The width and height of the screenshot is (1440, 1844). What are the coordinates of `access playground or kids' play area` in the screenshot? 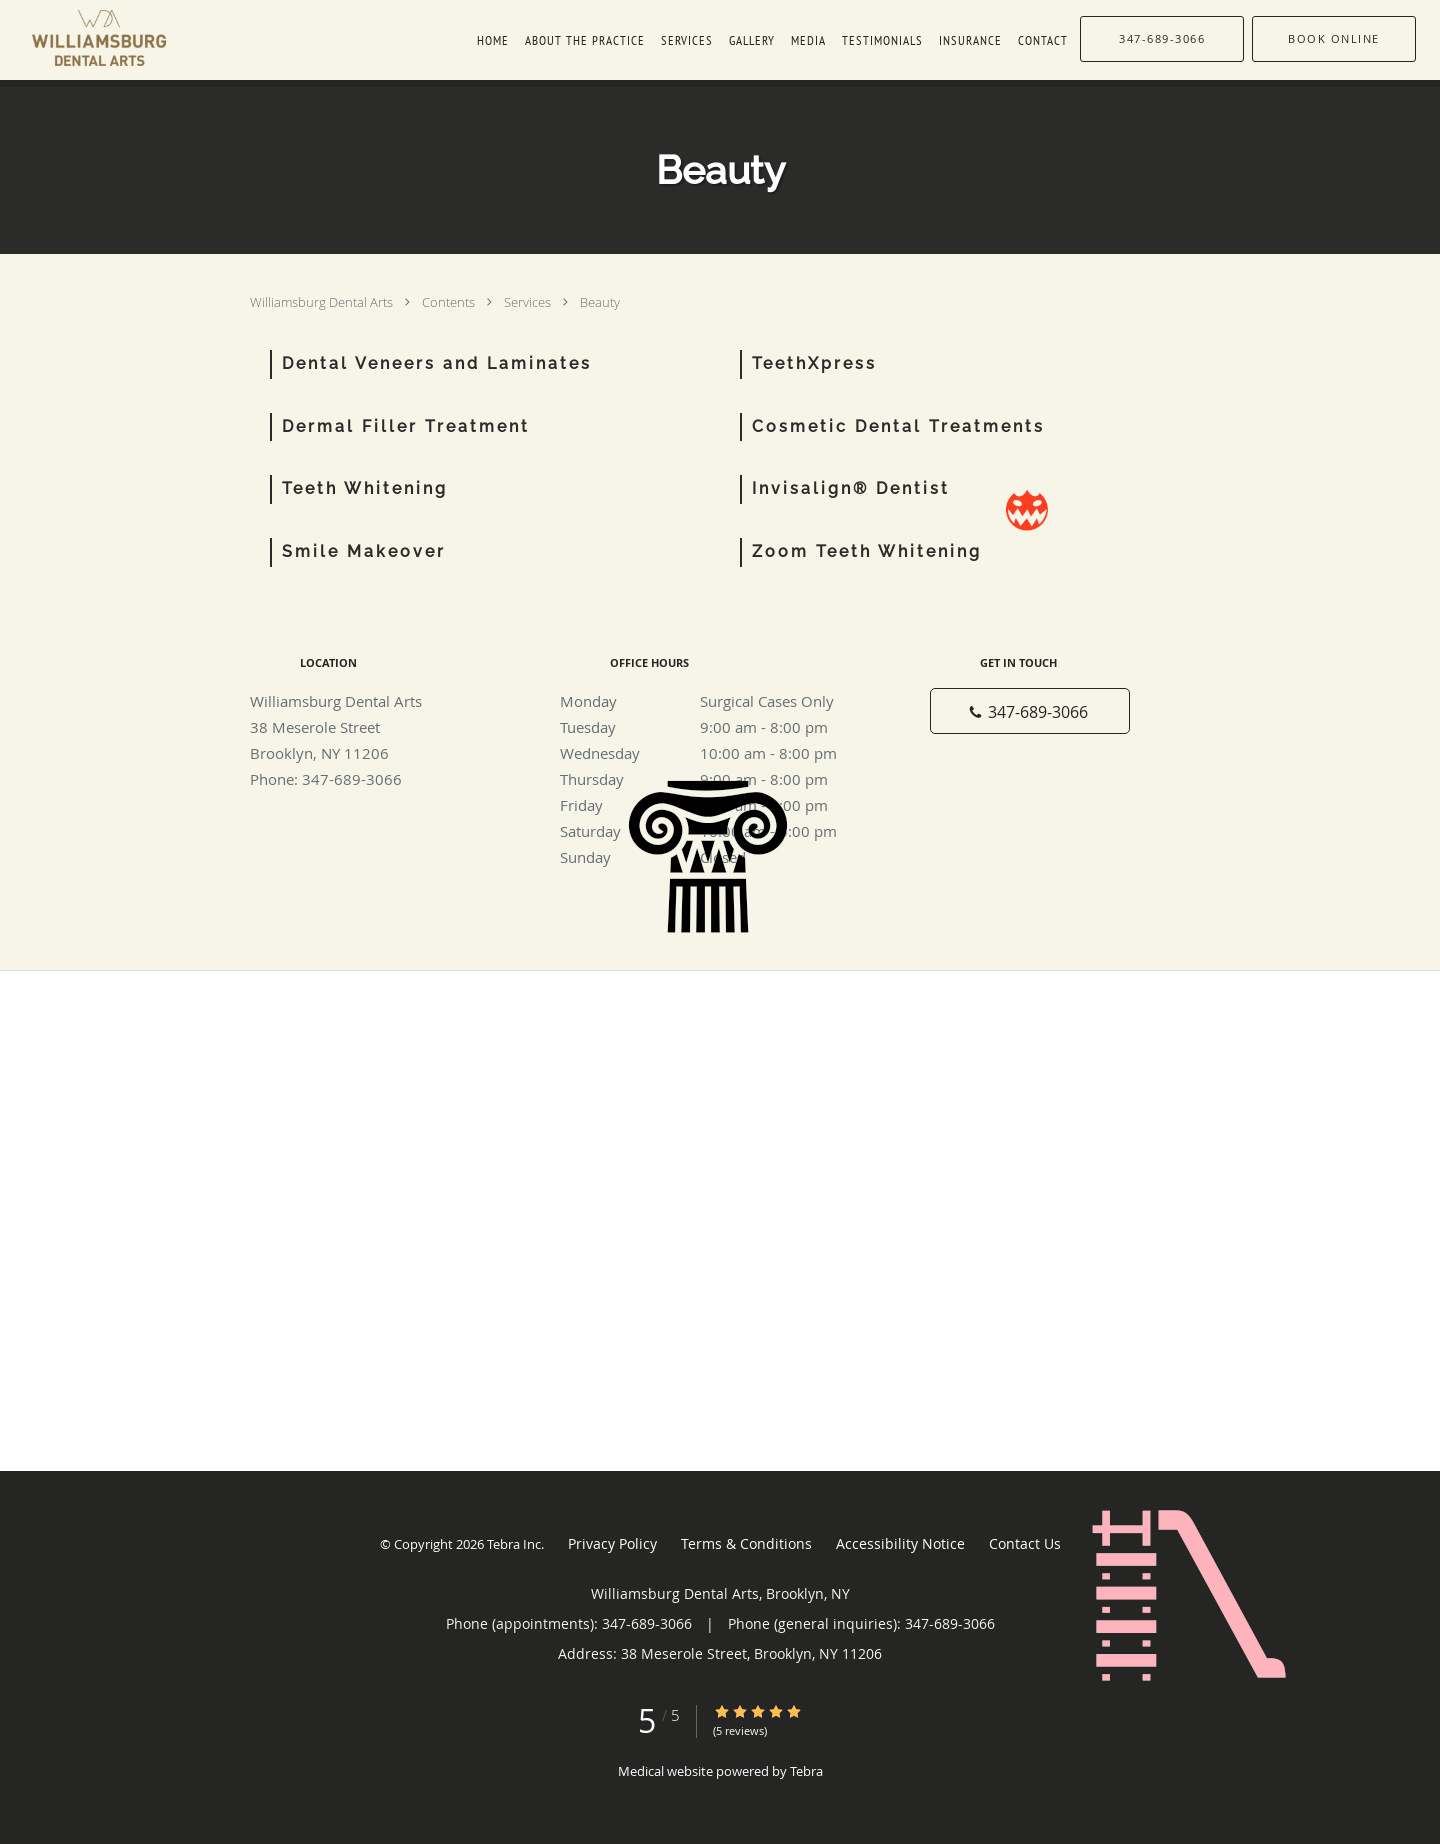 It's located at (1188, 1580).